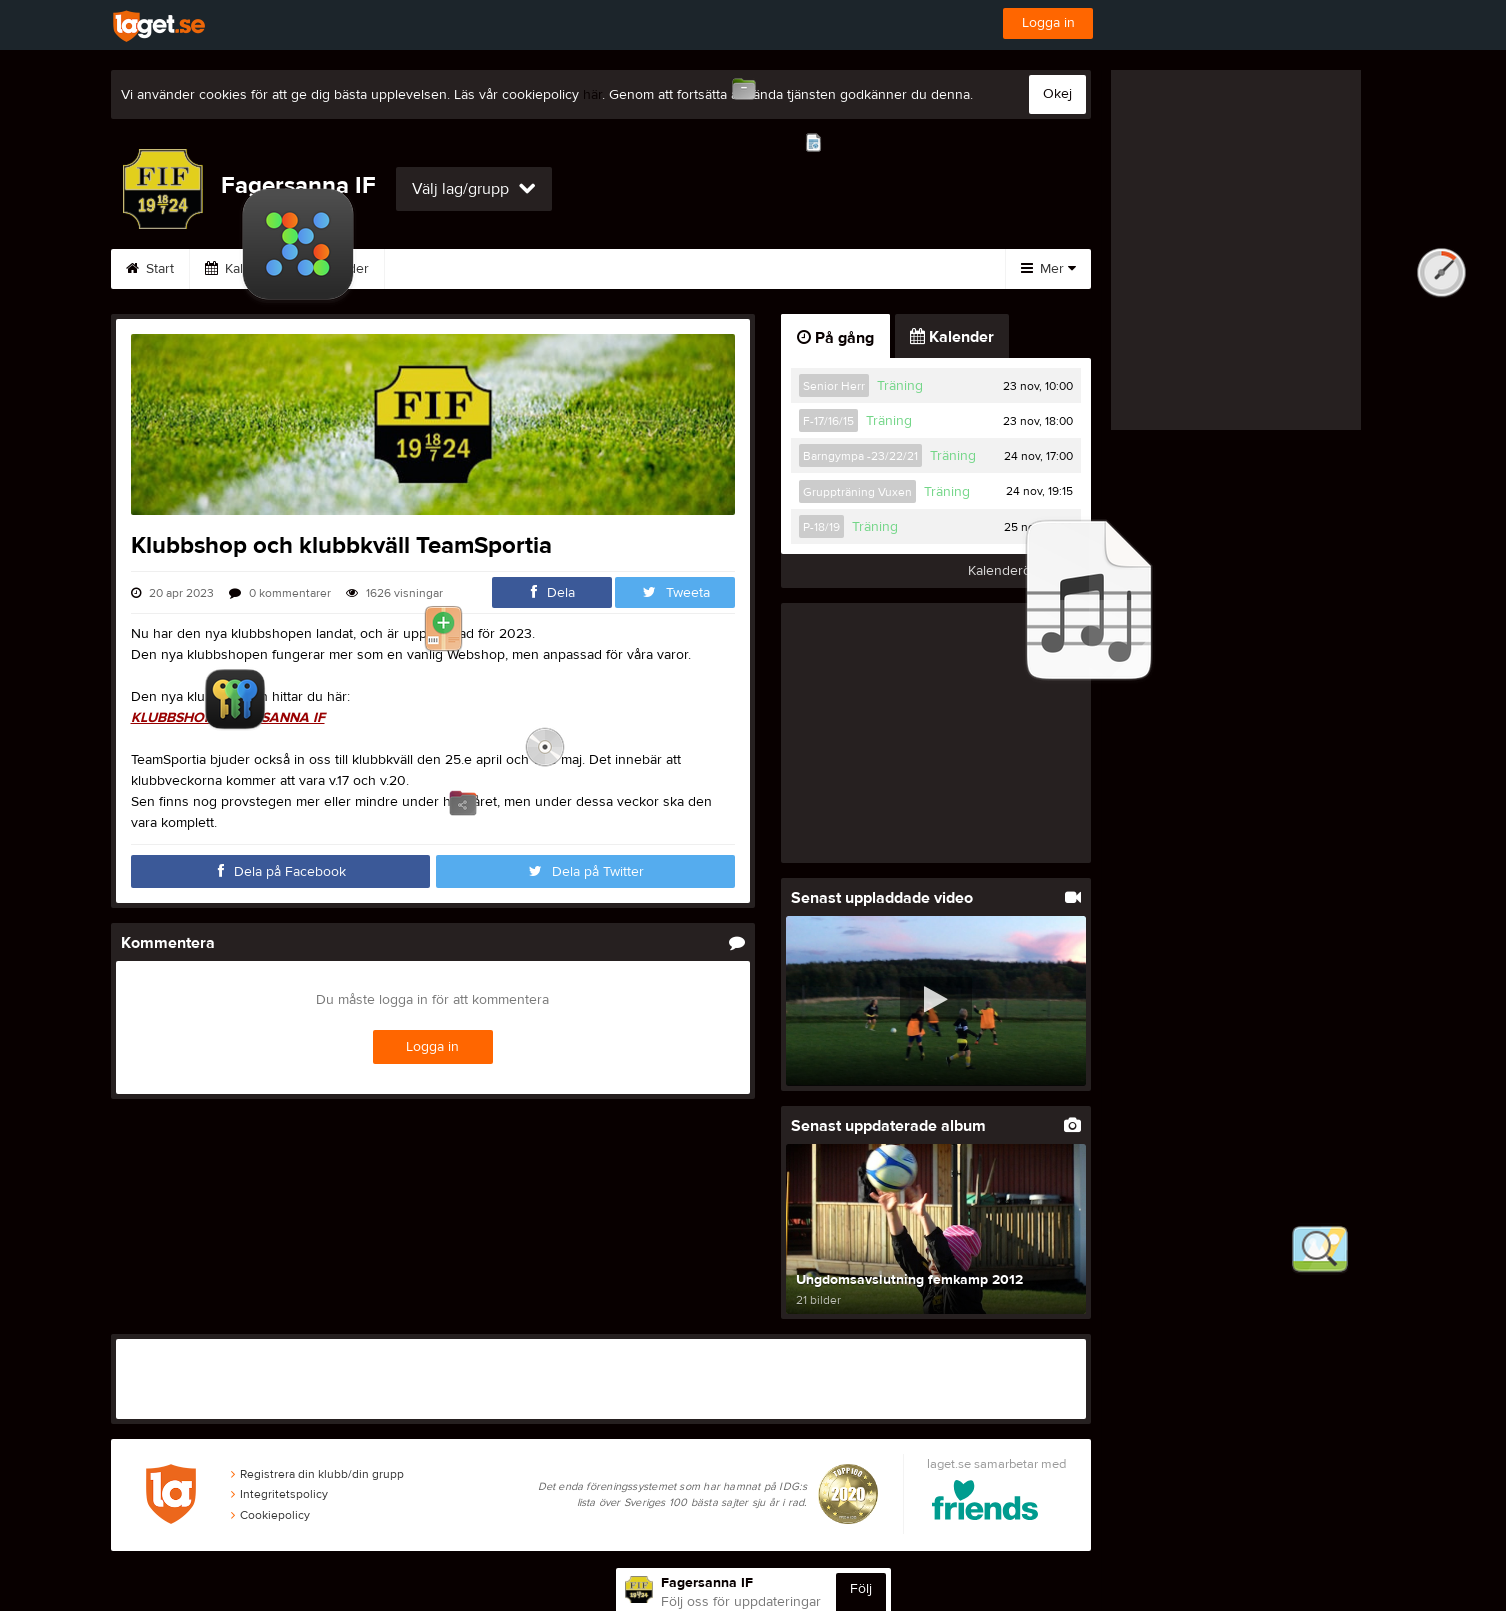 This screenshot has width=1506, height=1611. Describe the element at coordinates (1441, 272) in the screenshot. I see `open sysprof system profiler application` at that location.